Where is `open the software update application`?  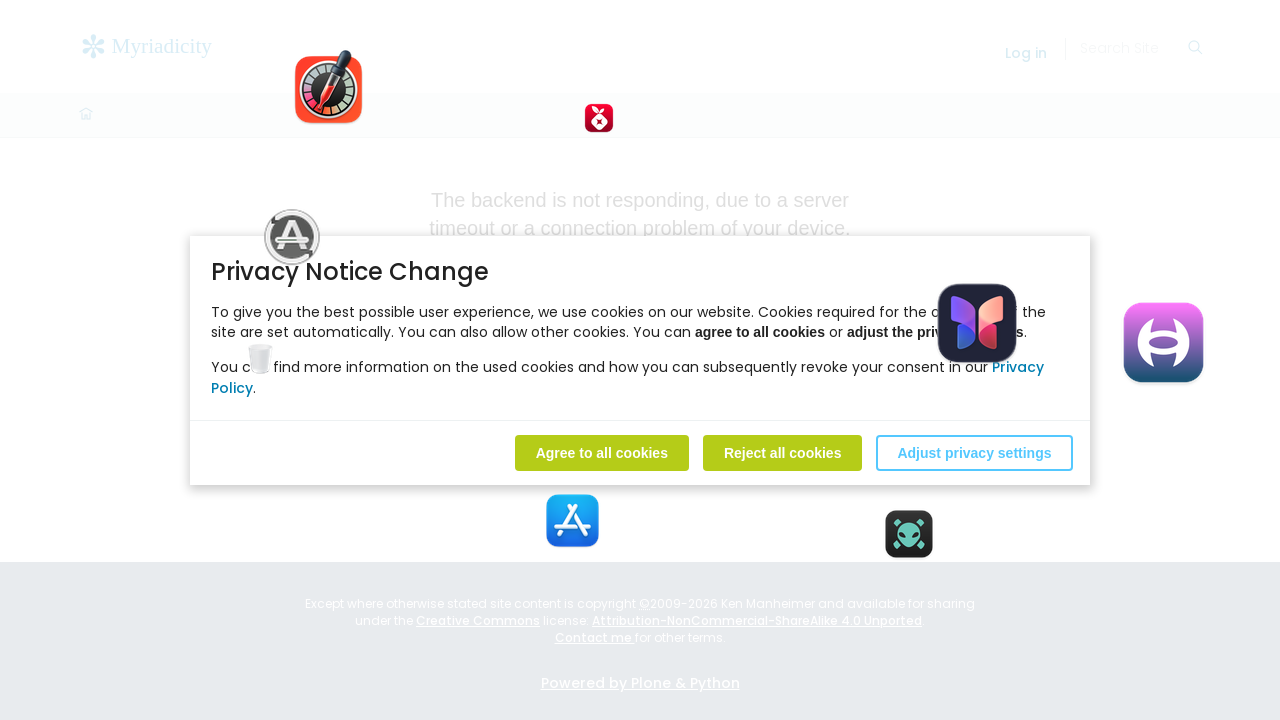 open the software update application is located at coordinates (292, 237).